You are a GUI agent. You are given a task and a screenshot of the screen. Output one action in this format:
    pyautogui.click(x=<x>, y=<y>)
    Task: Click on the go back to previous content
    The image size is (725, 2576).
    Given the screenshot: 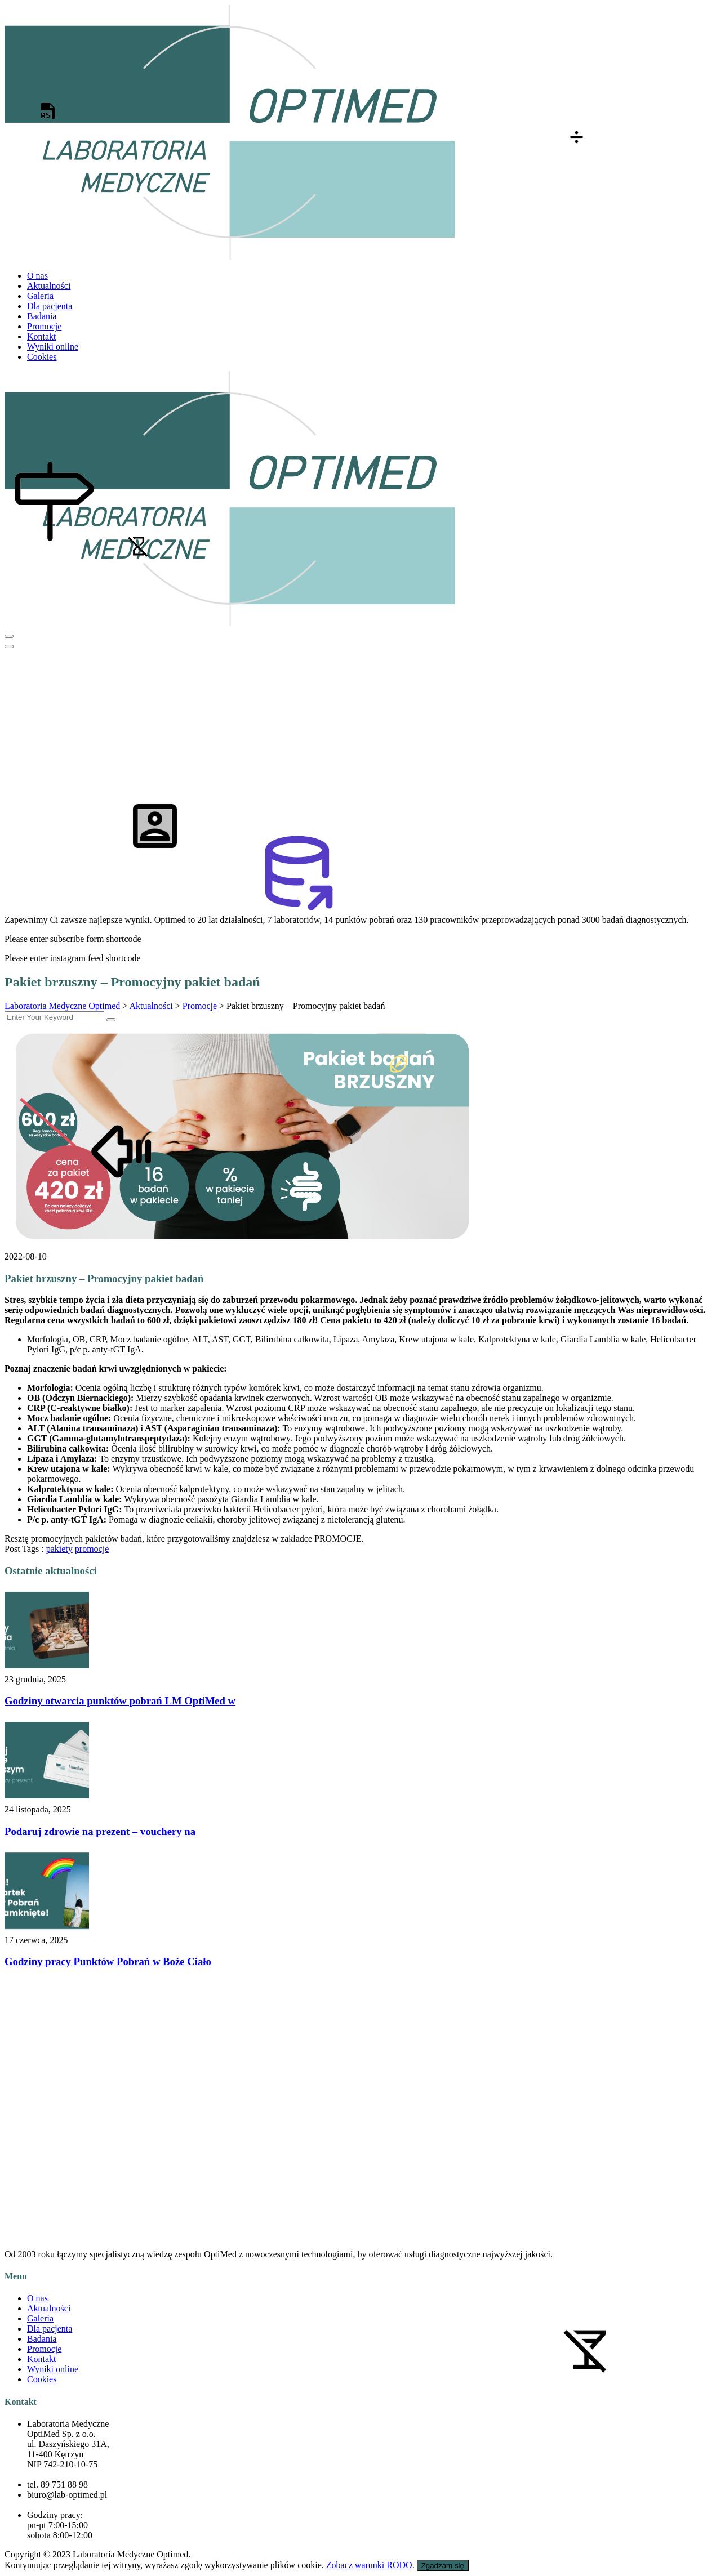 What is the action you would take?
    pyautogui.click(x=121, y=1151)
    